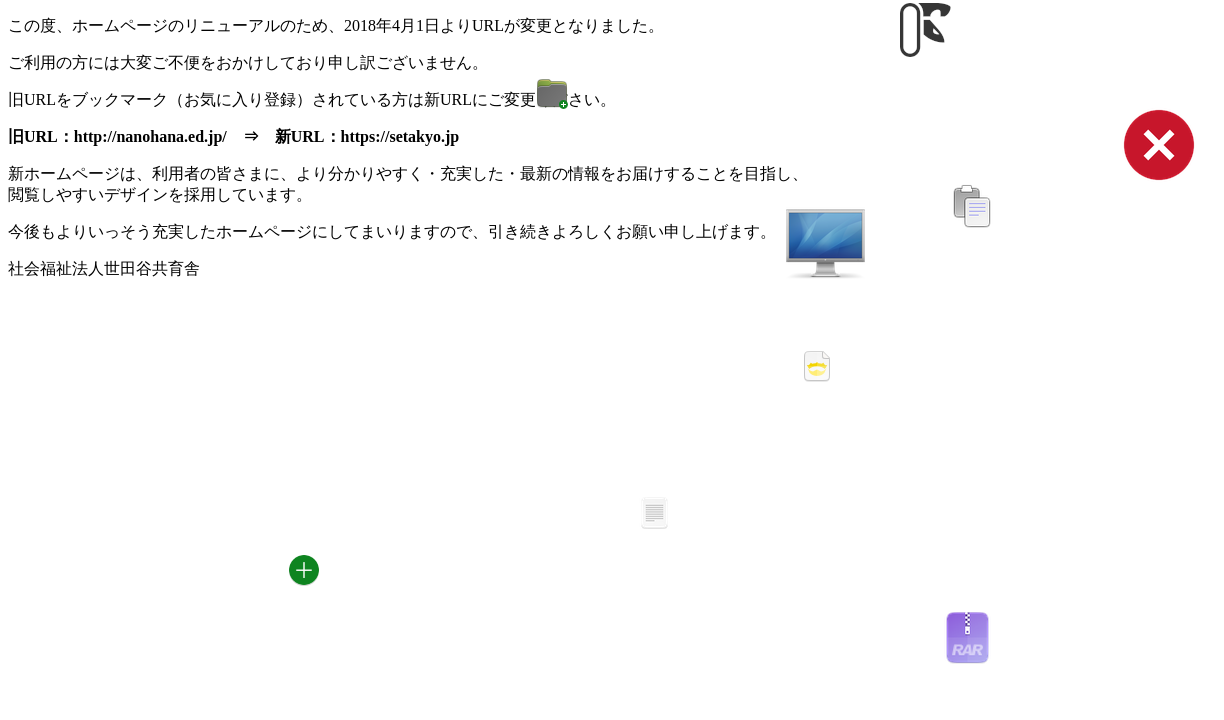 The width and height of the screenshot is (1224, 720). I want to click on a compressed RAR archive file, so click(967, 637).